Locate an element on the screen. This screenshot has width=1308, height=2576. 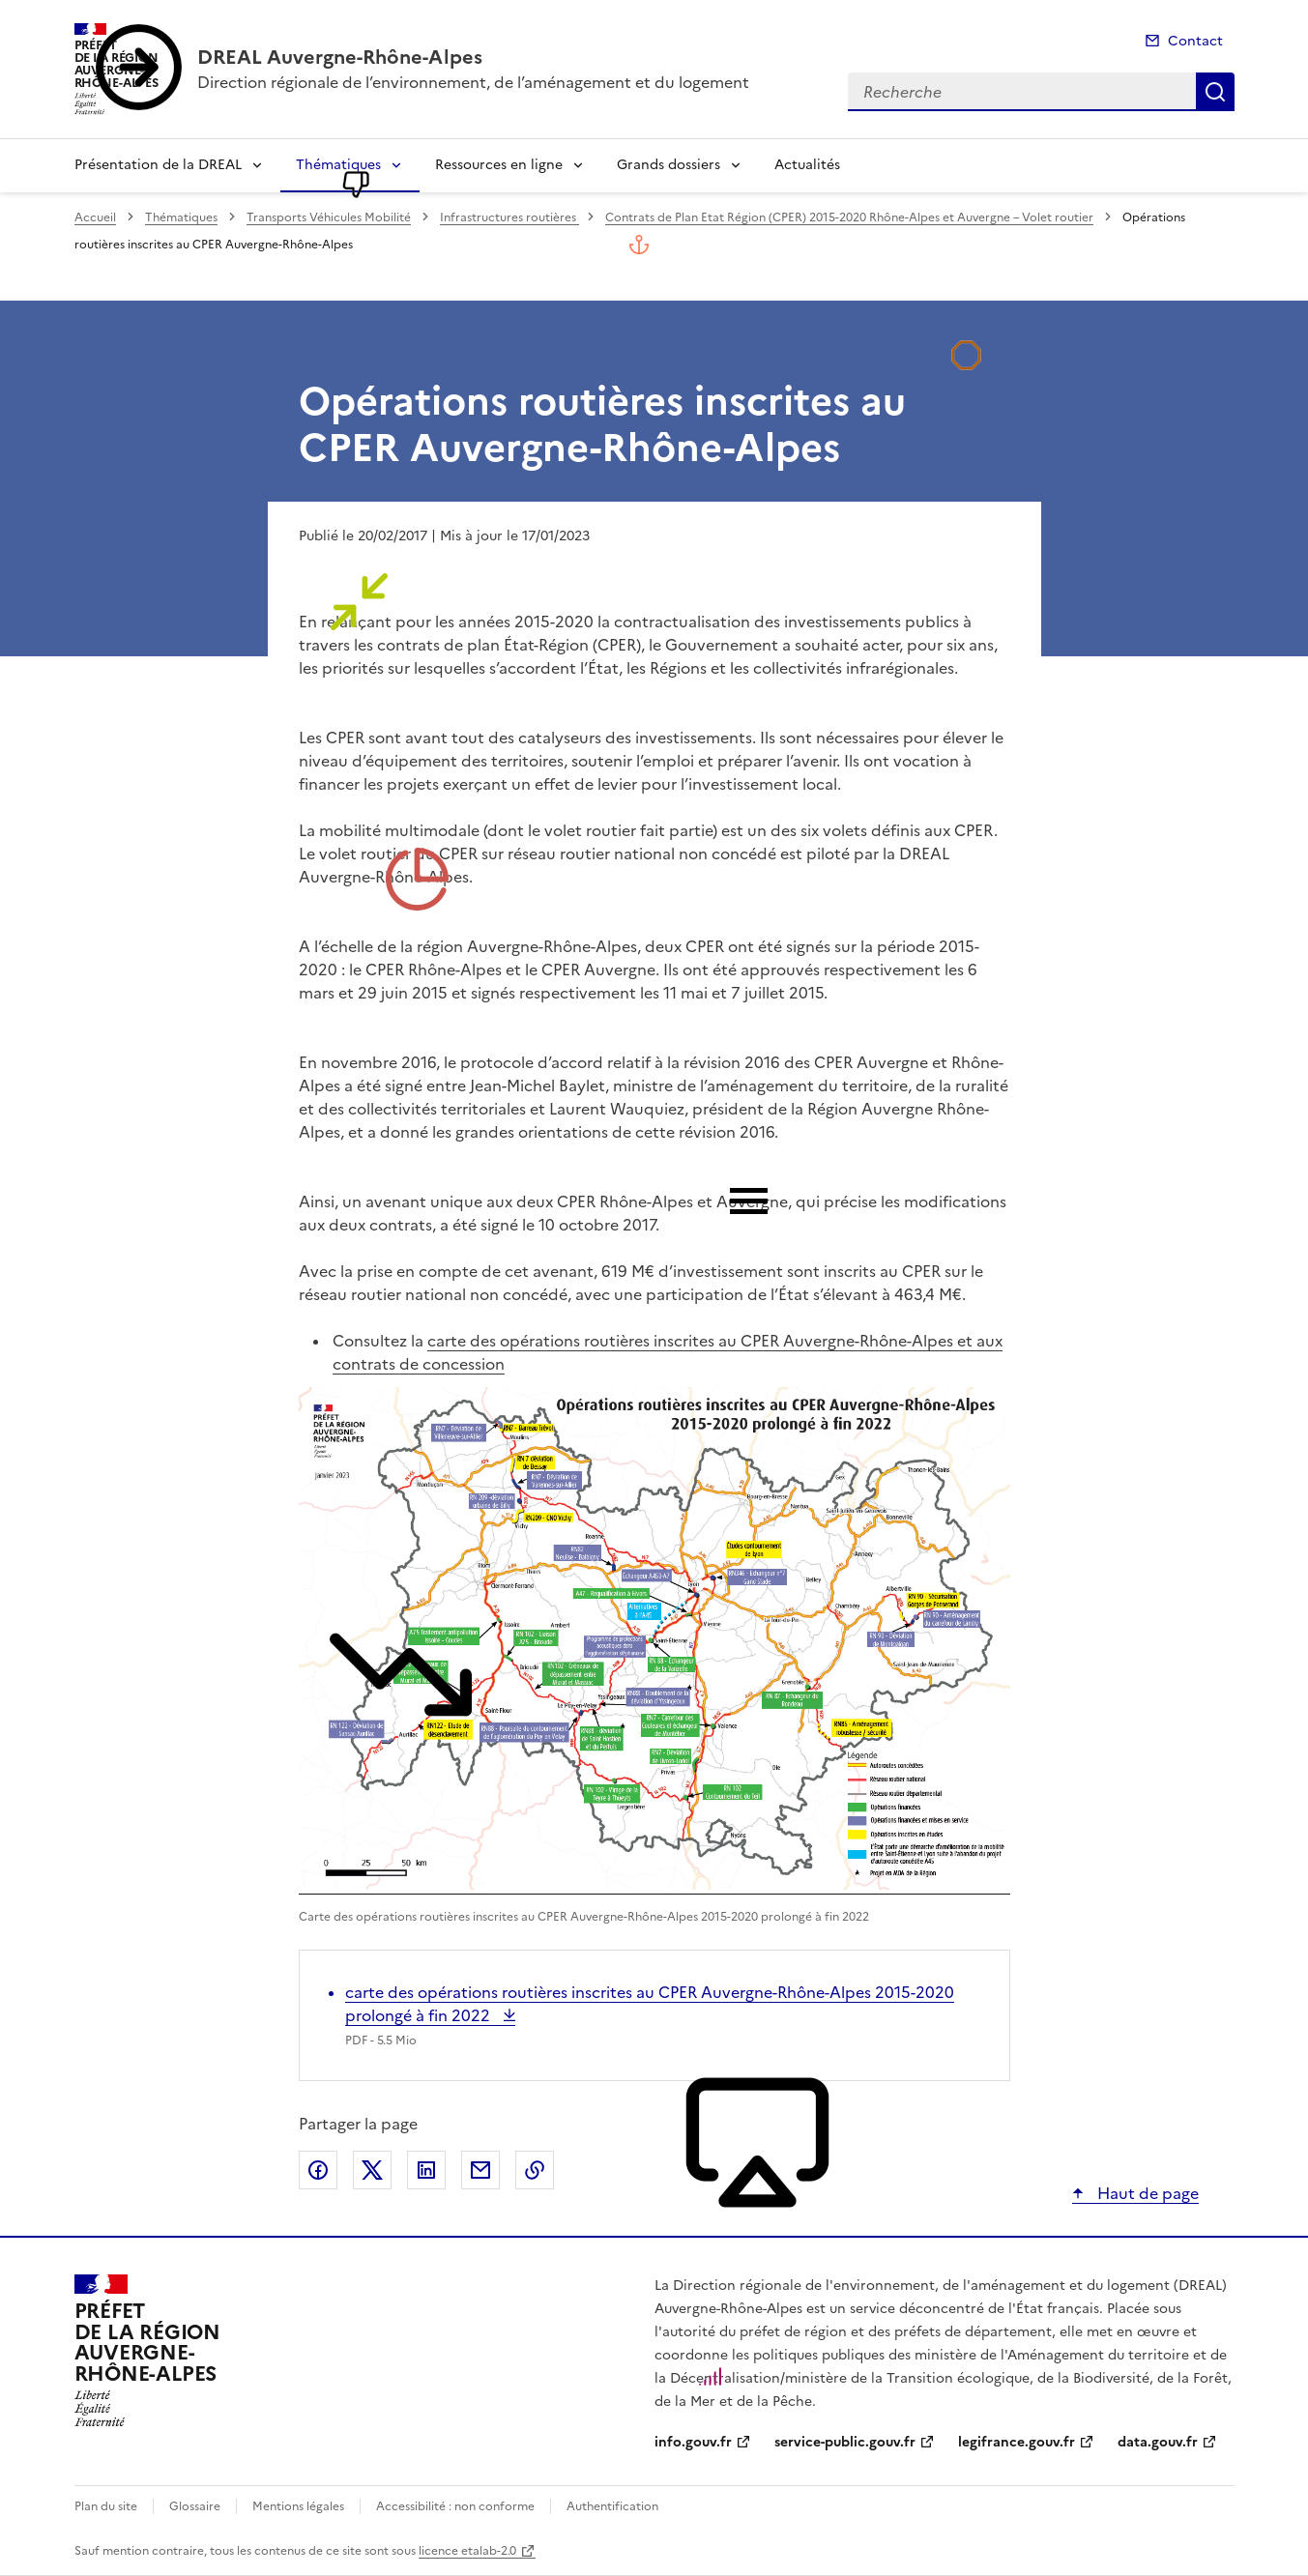
view analytics or statistics is located at coordinates (417, 879).